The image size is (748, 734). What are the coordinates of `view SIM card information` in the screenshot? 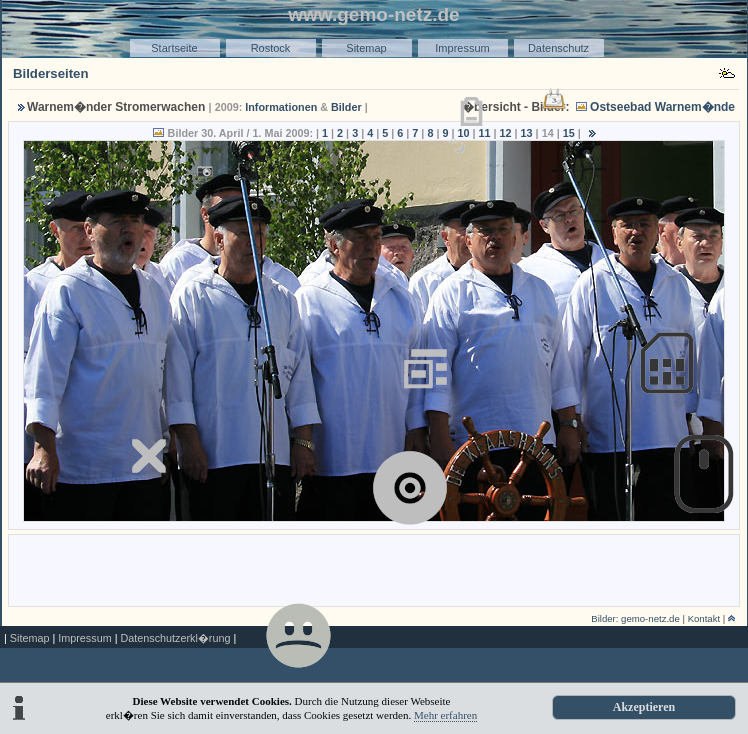 It's located at (667, 363).